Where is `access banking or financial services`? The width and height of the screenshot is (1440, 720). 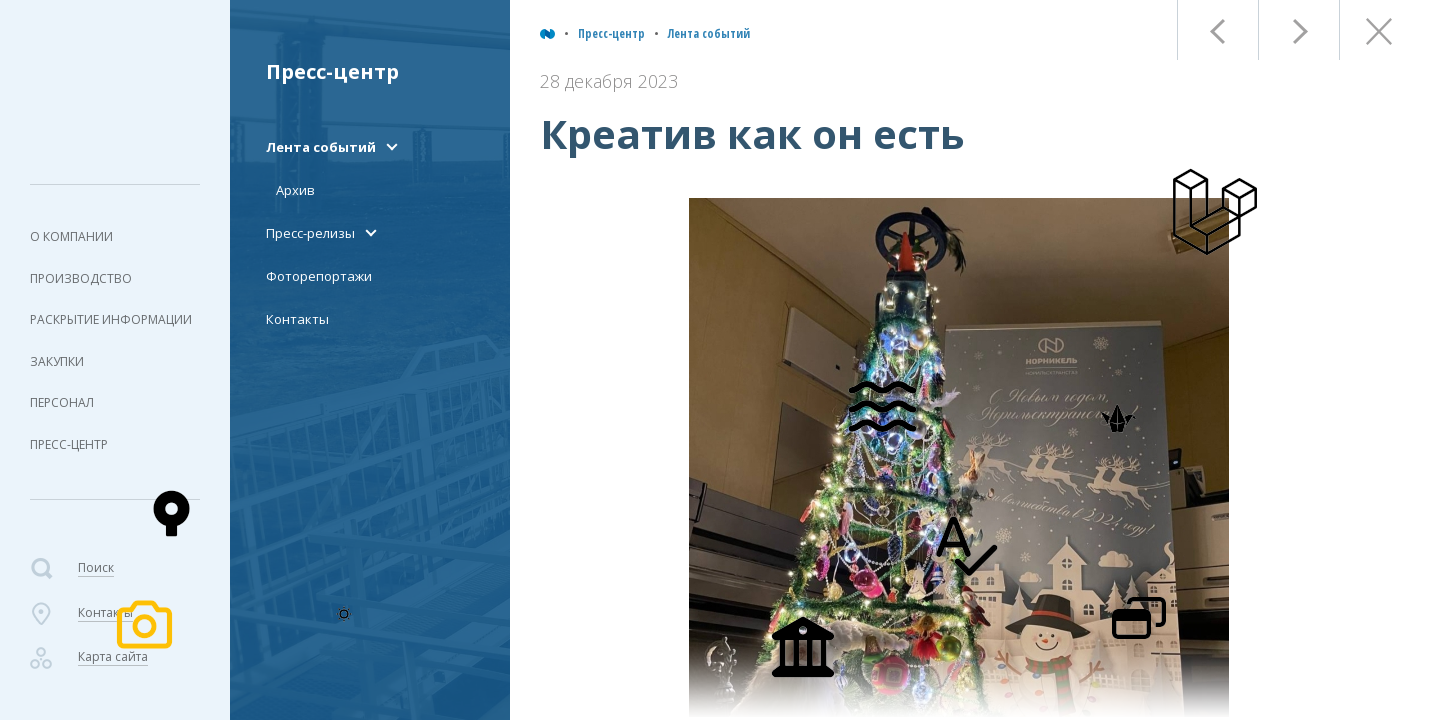 access banking or financial services is located at coordinates (803, 646).